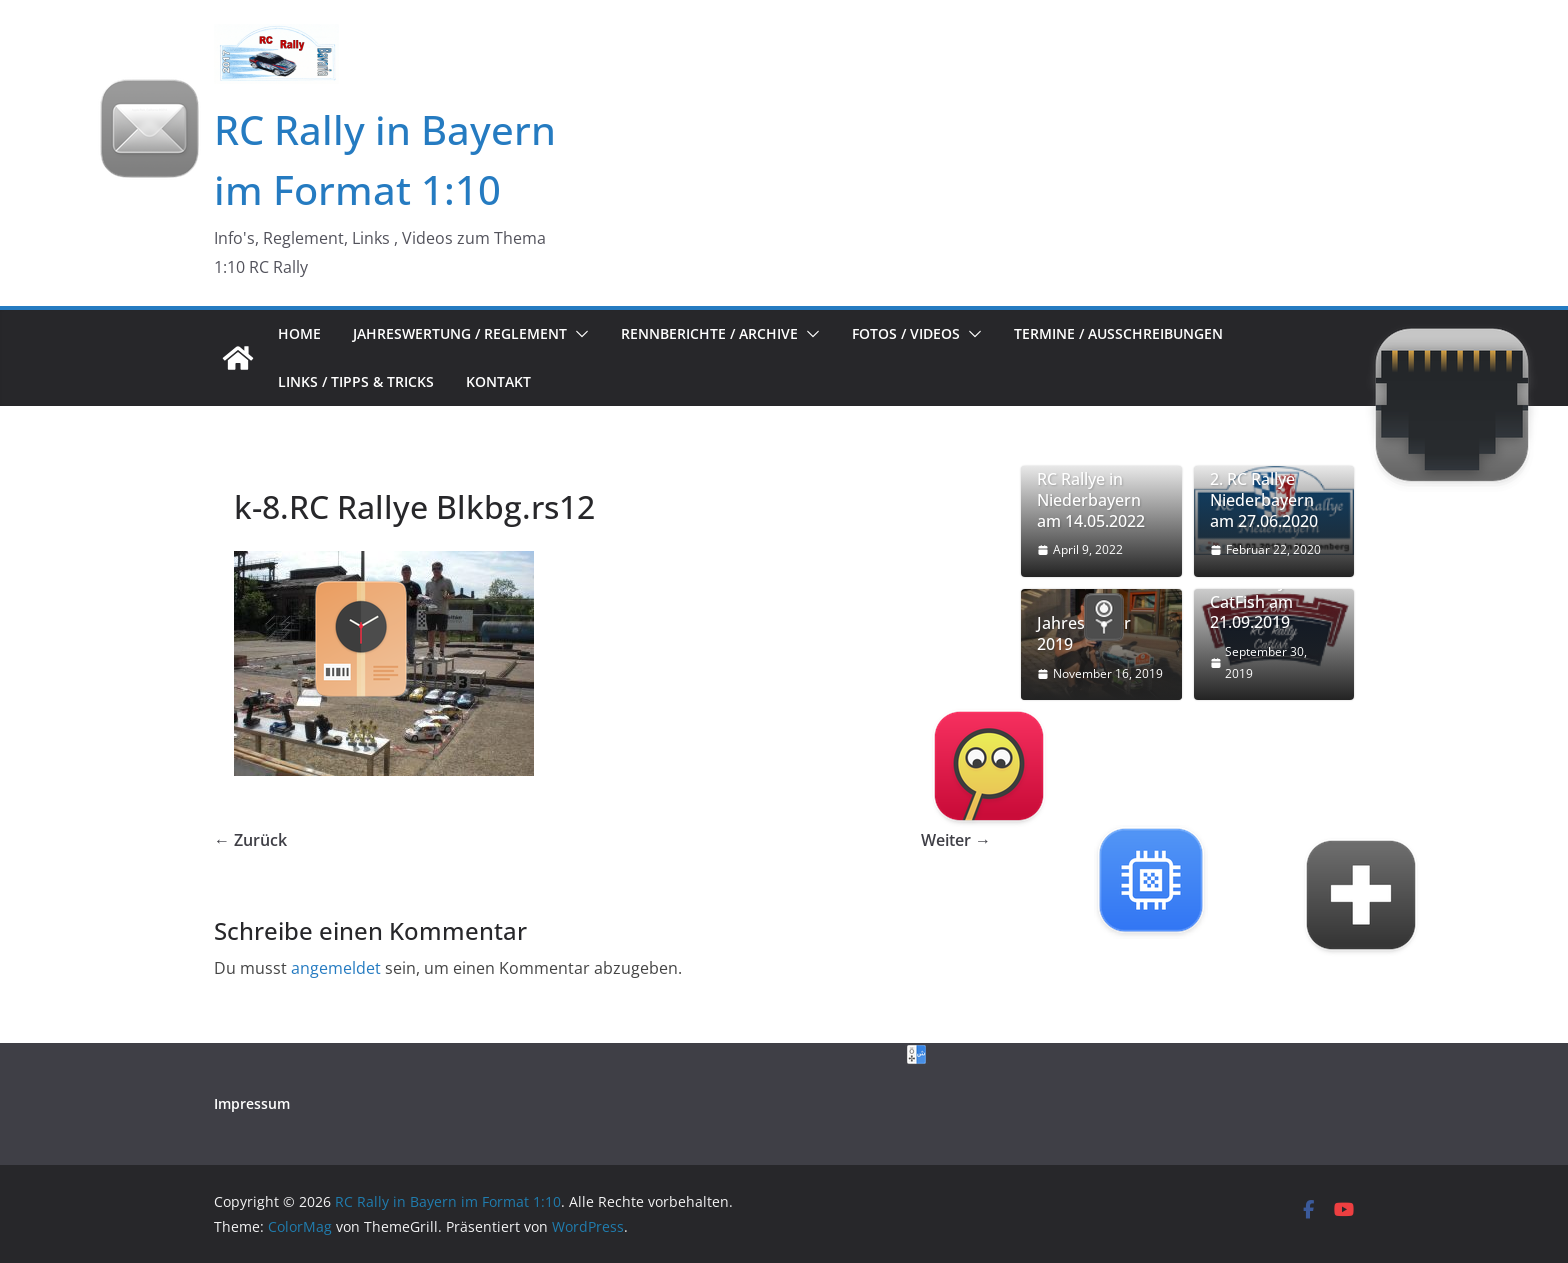  Describe the element at coordinates (1151, 882) in the screenshot. I see `access electronics or hardware settings` at that location.